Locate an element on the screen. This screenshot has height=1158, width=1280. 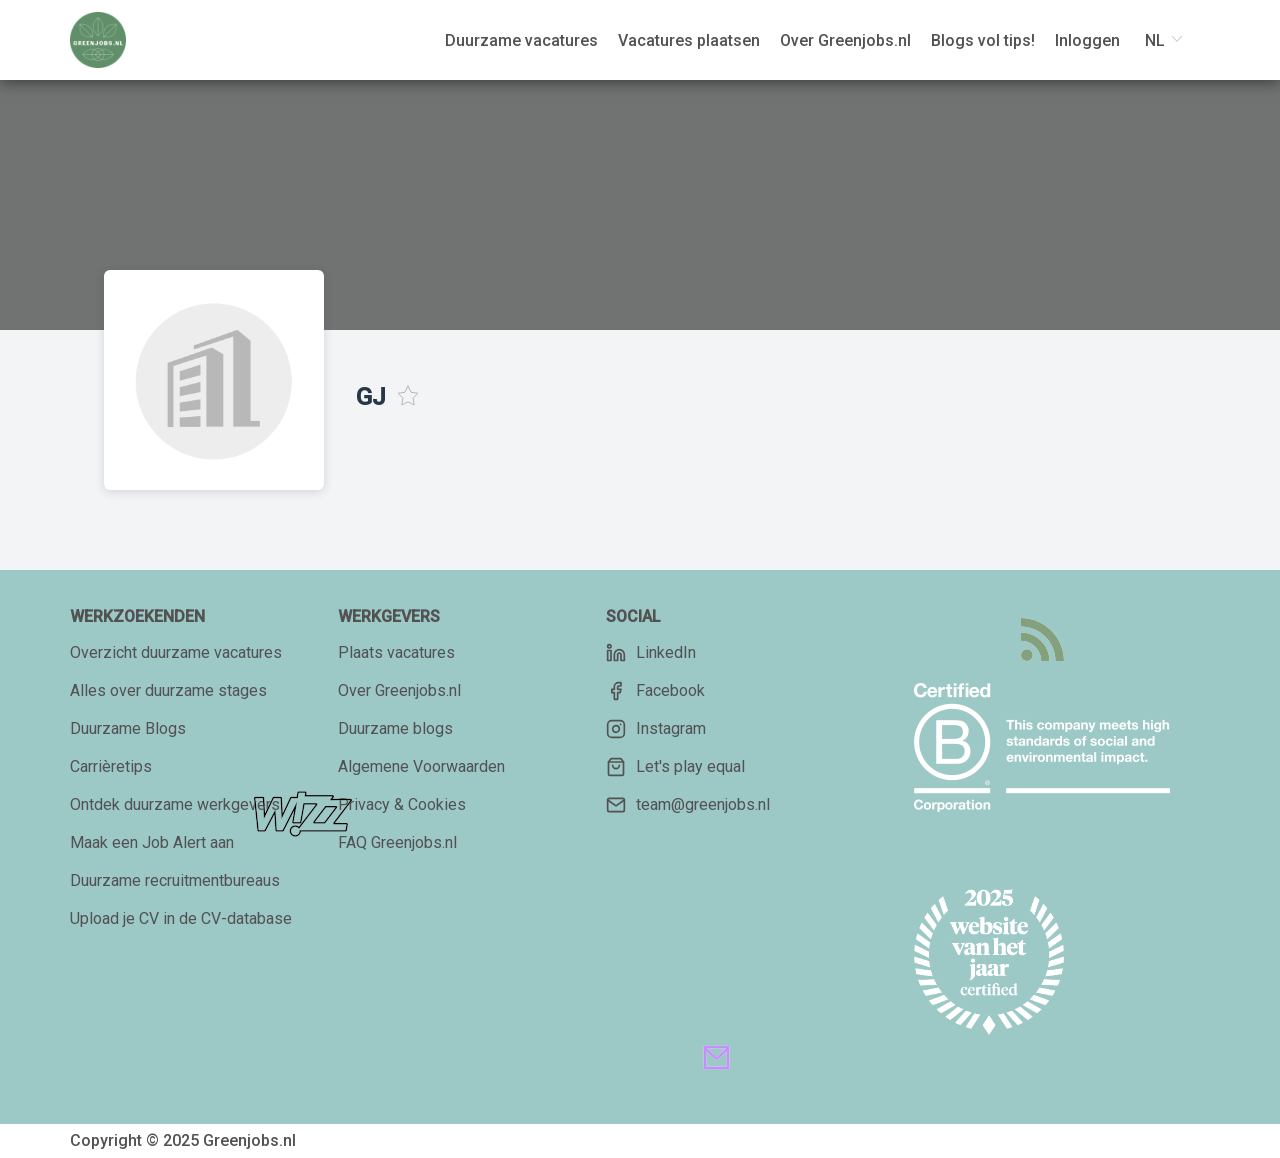
visit the Wizz Air website or app is located at coordinates (303, 814).